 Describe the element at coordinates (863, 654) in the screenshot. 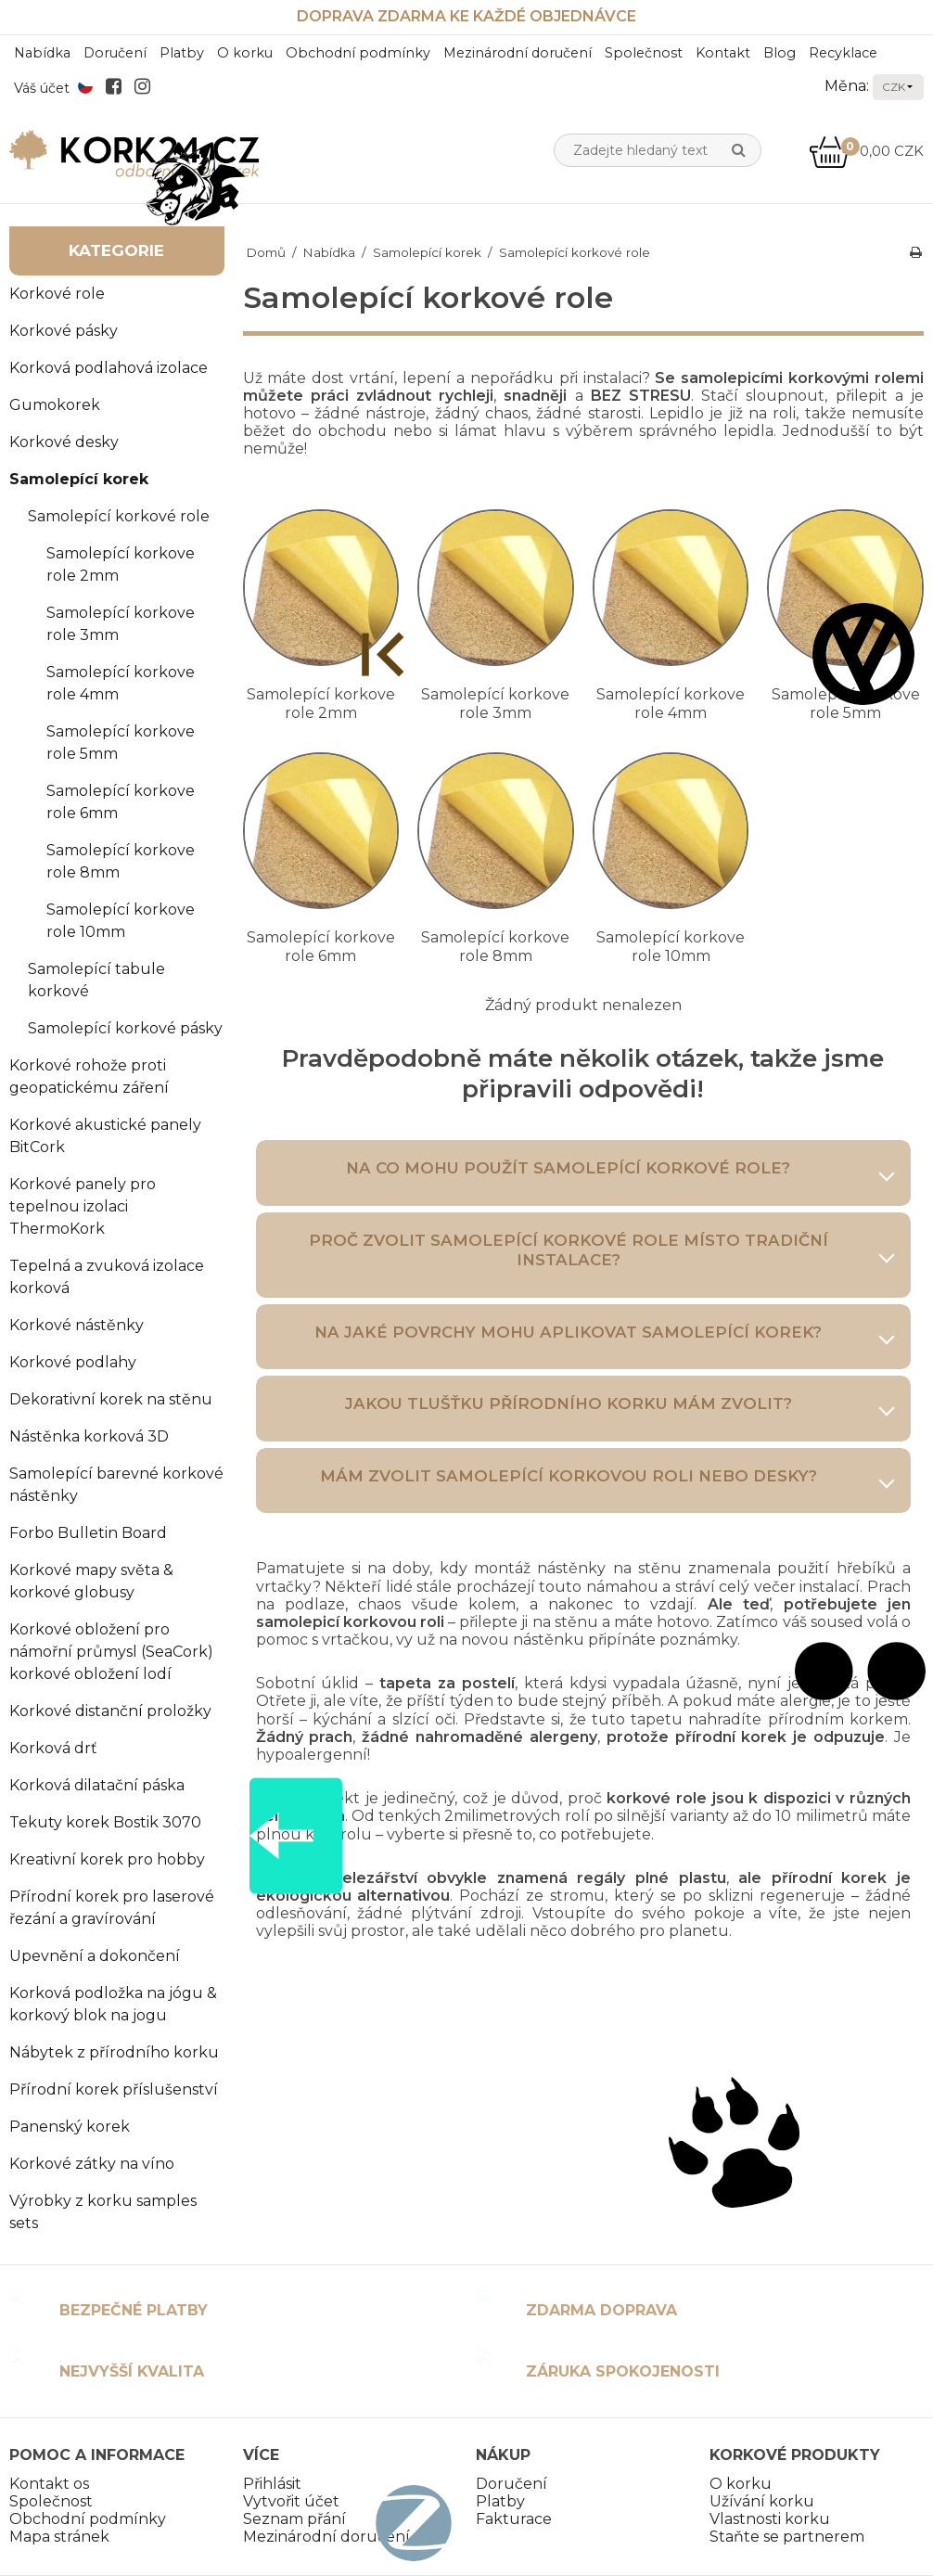

I see `fozzy hosting service logo` at that location.